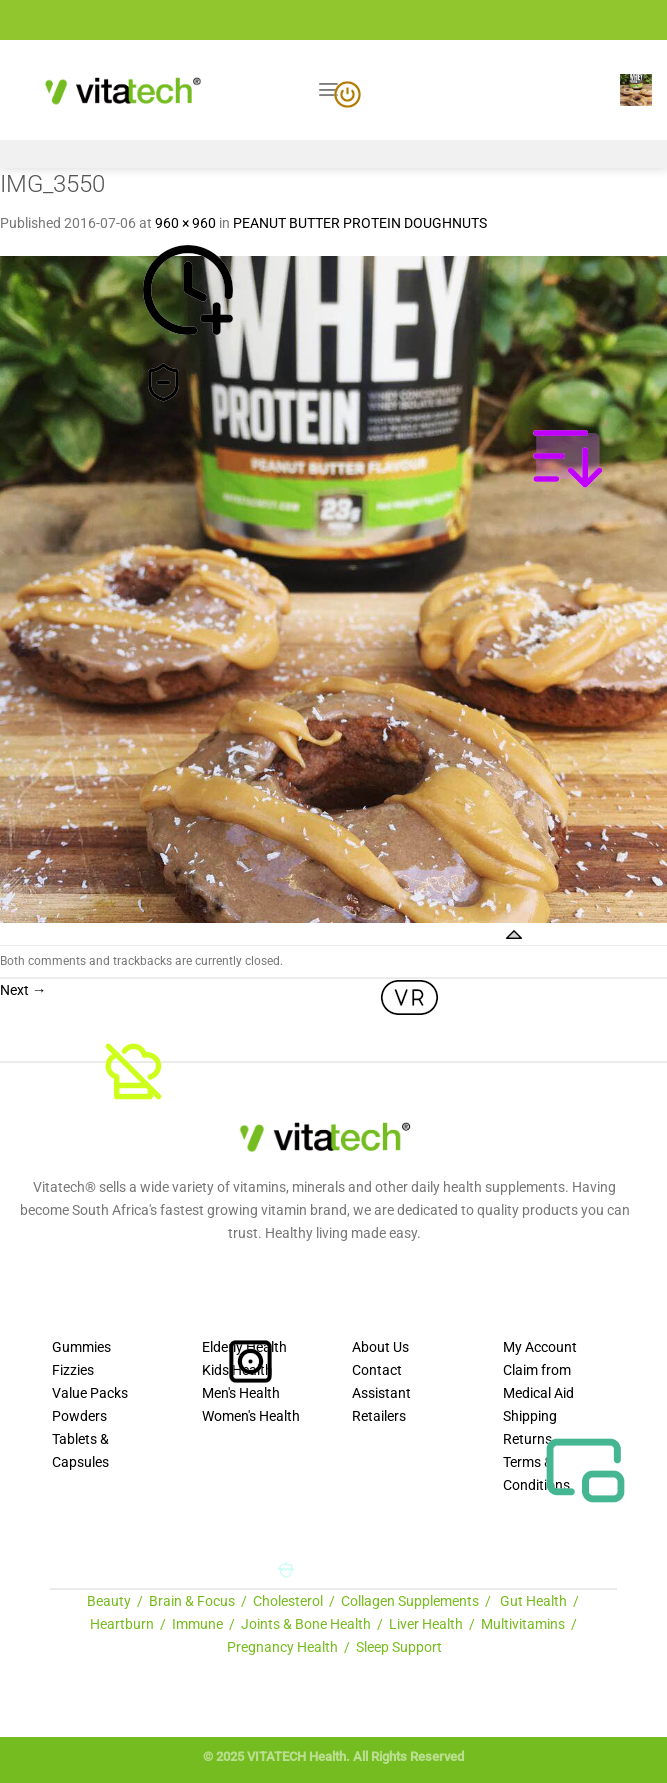 The height and width of the screenshot is (1783, 667). Describe the element at coordinates (585, 1470) in the screenshot. I see `enable picture-in-picture mode` at that location.